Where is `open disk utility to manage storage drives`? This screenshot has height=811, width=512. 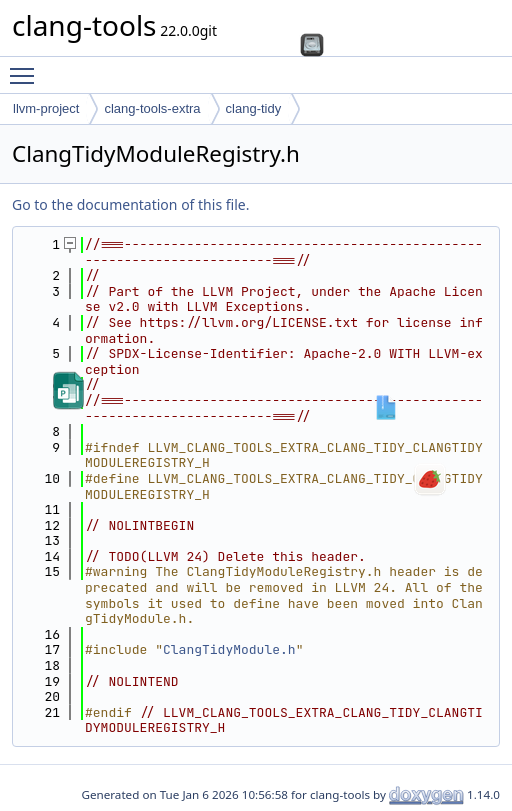 open disk utility to manage storage drives is located at coordinates (312, 45).